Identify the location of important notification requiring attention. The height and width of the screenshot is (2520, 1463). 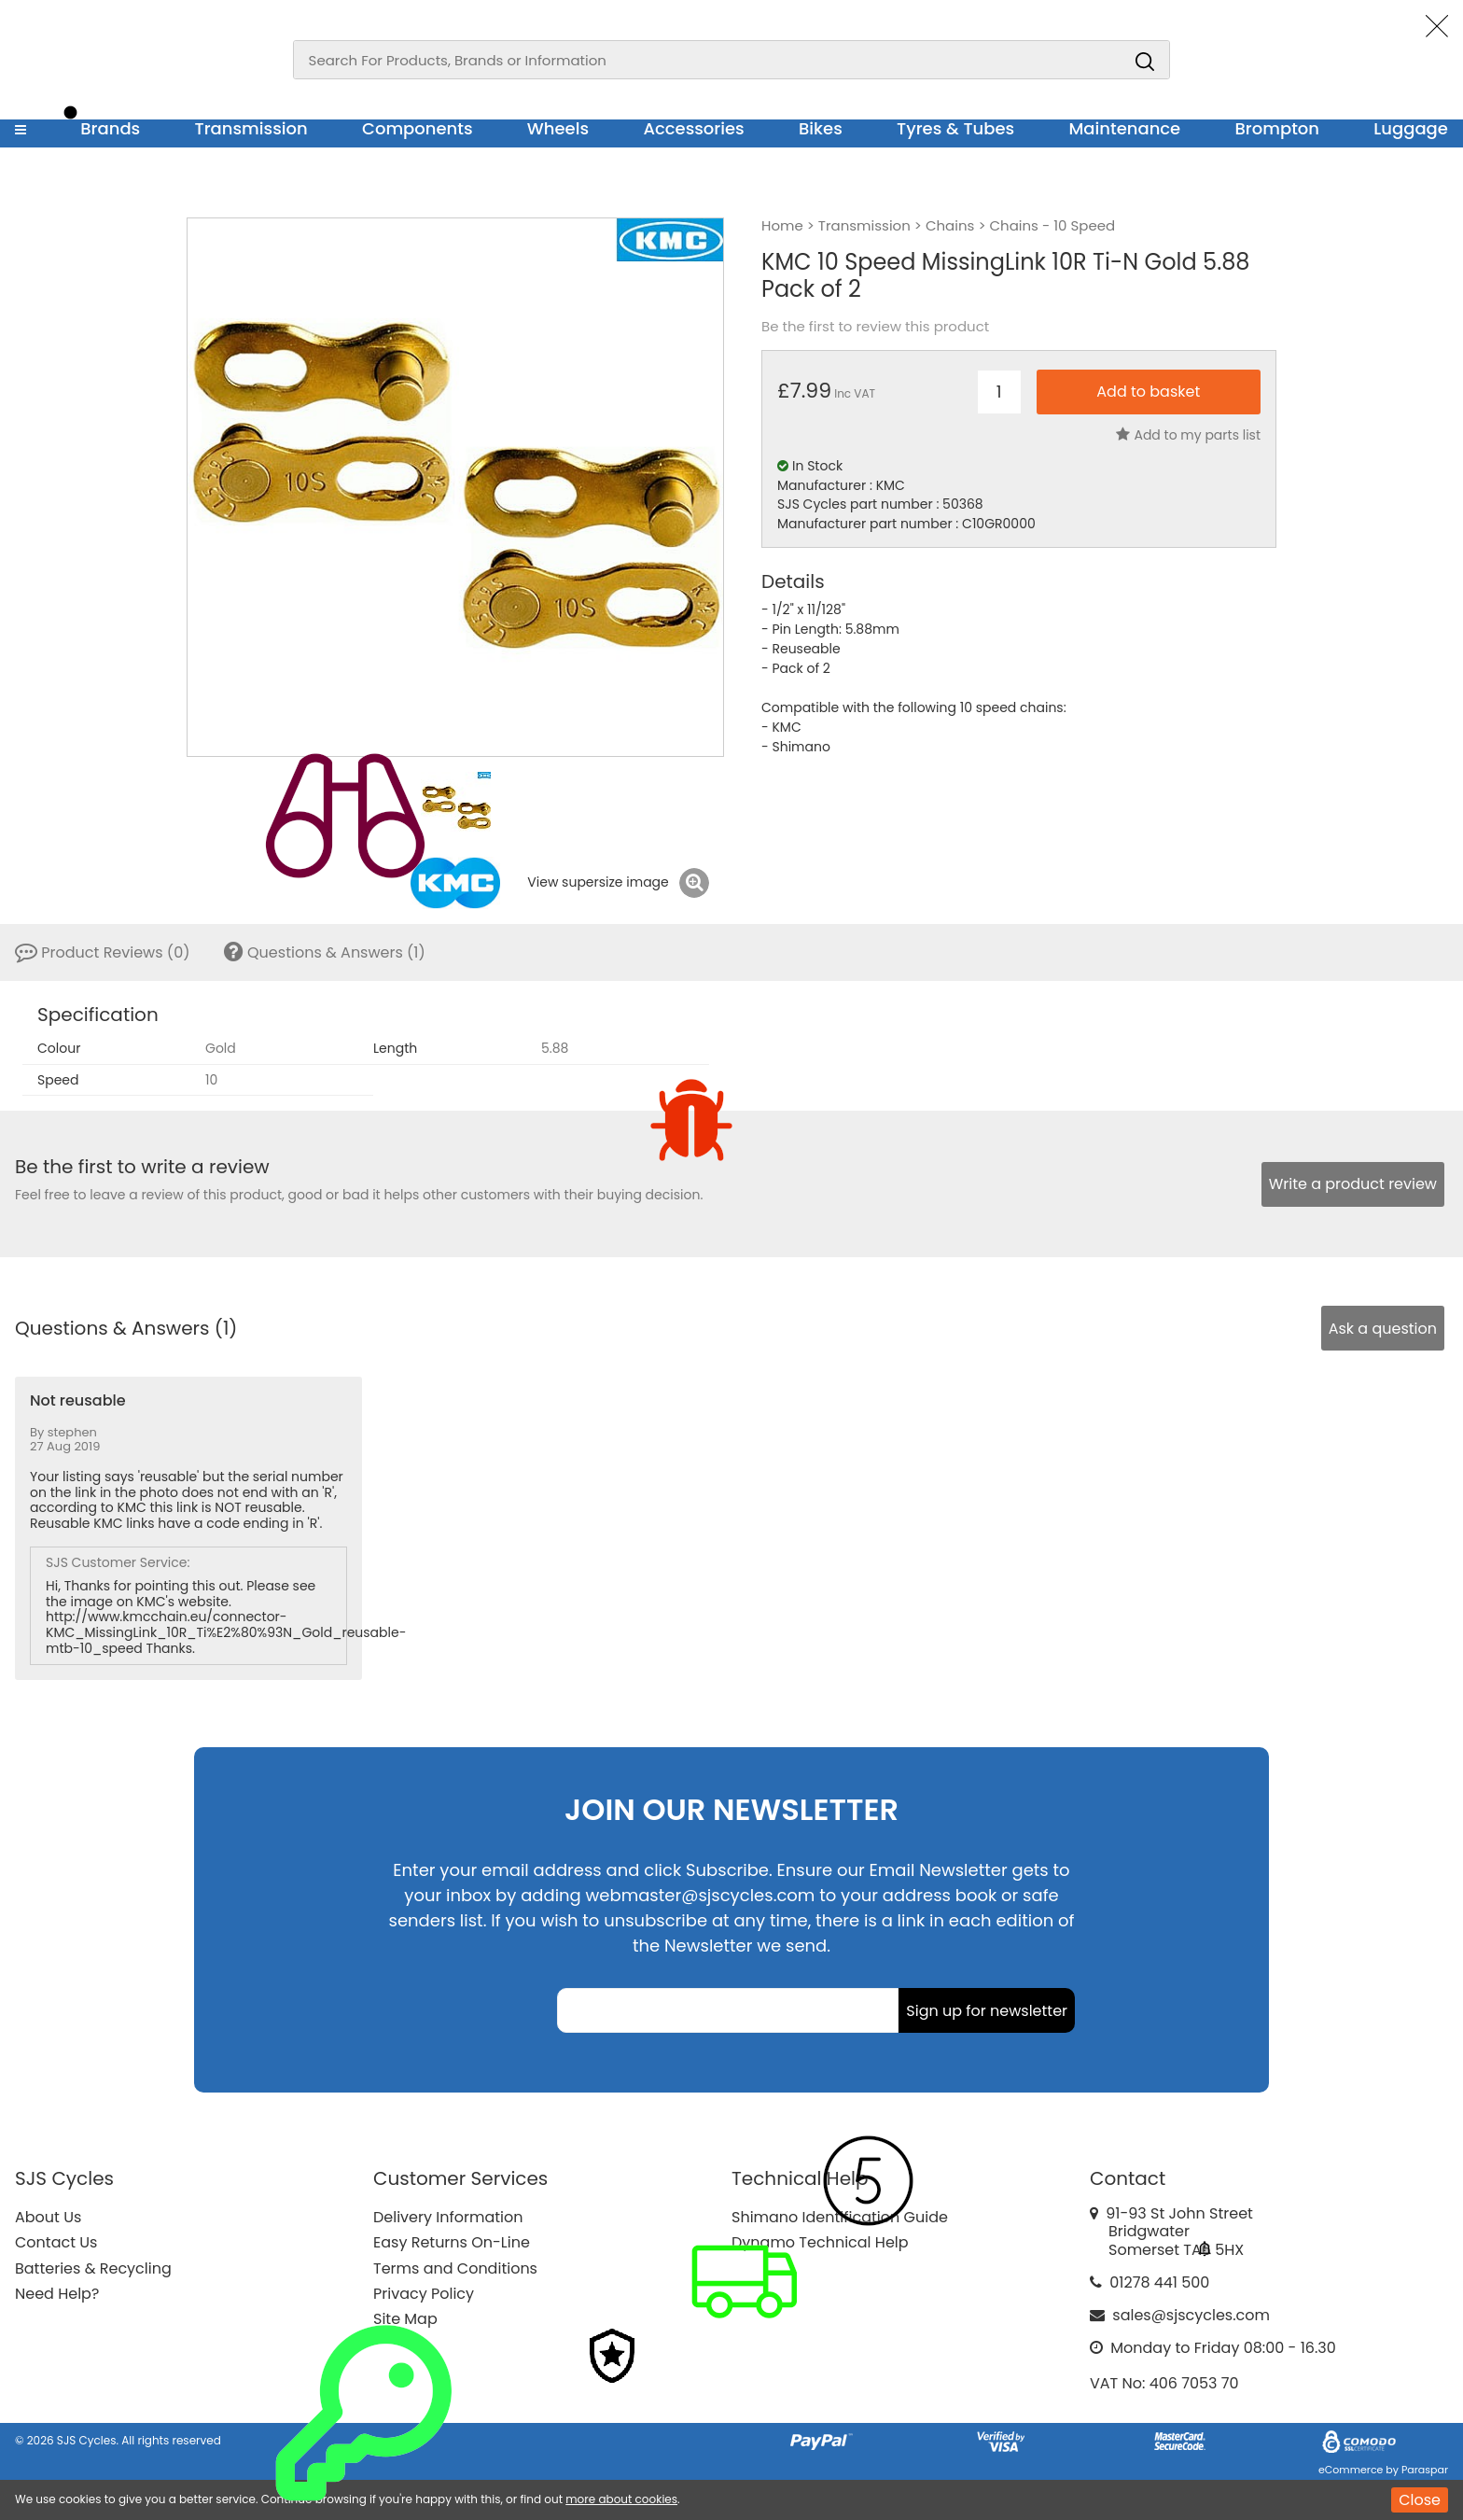
(1205, 2248).